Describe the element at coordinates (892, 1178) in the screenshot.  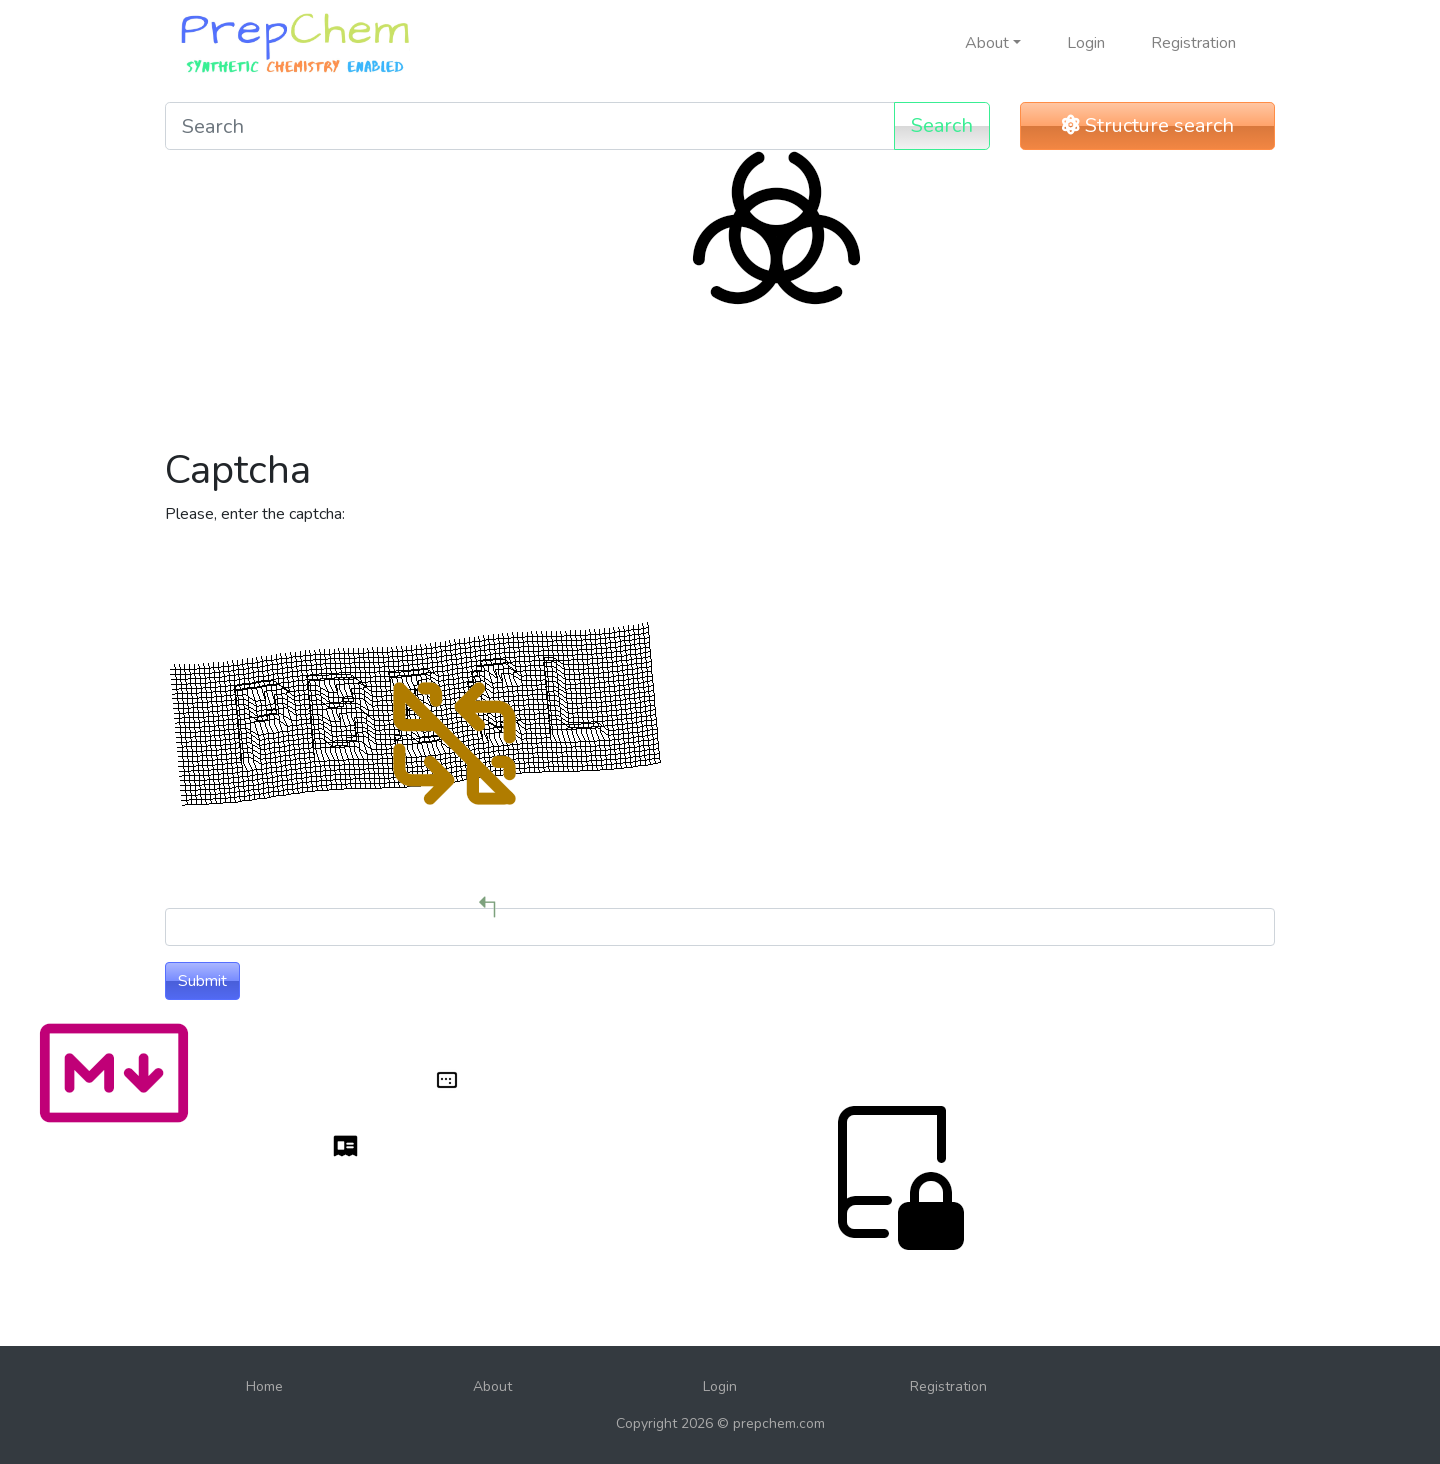
I see `indicates a private or locked repository` at that location.